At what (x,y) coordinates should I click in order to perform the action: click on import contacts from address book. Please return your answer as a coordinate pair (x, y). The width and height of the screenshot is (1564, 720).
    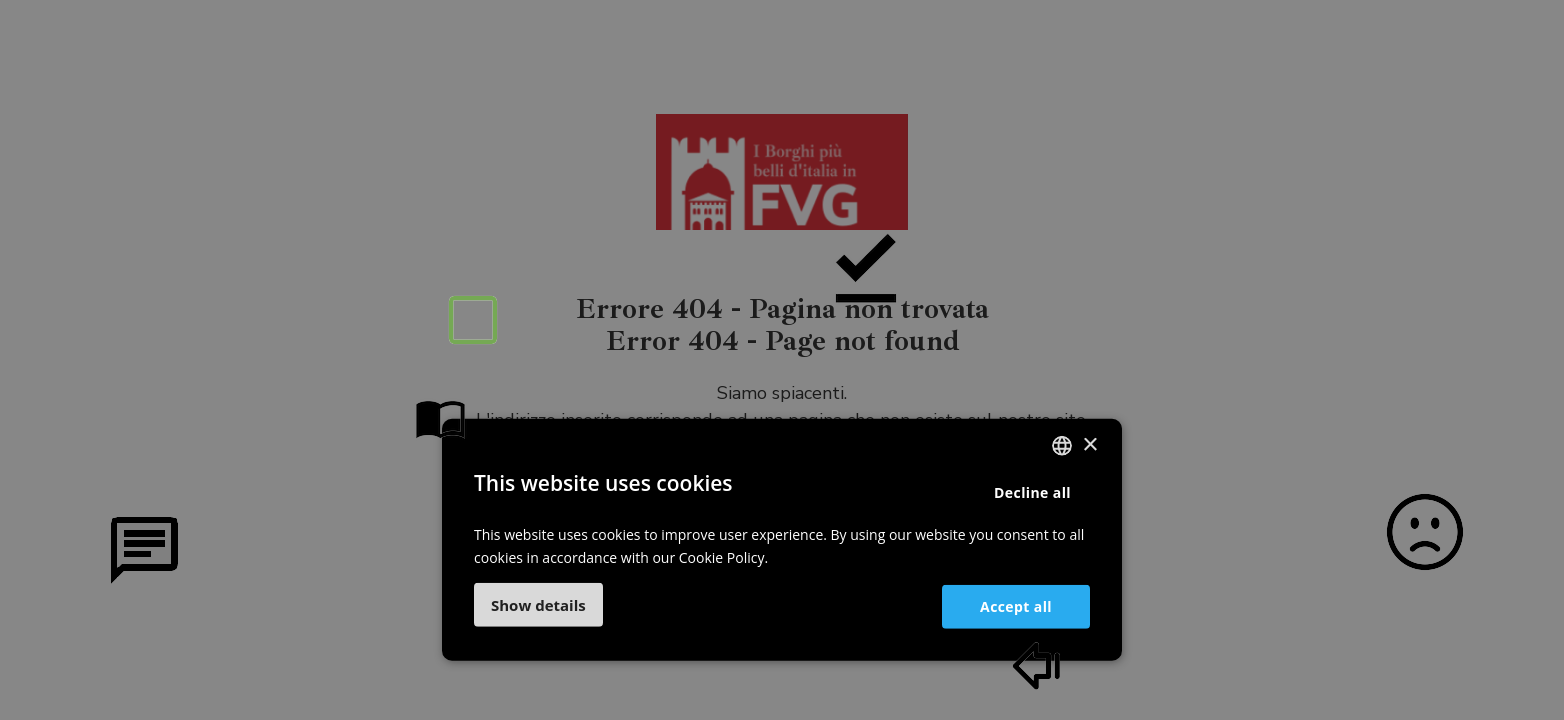
    Looking at the image, I should click on (440, 417).